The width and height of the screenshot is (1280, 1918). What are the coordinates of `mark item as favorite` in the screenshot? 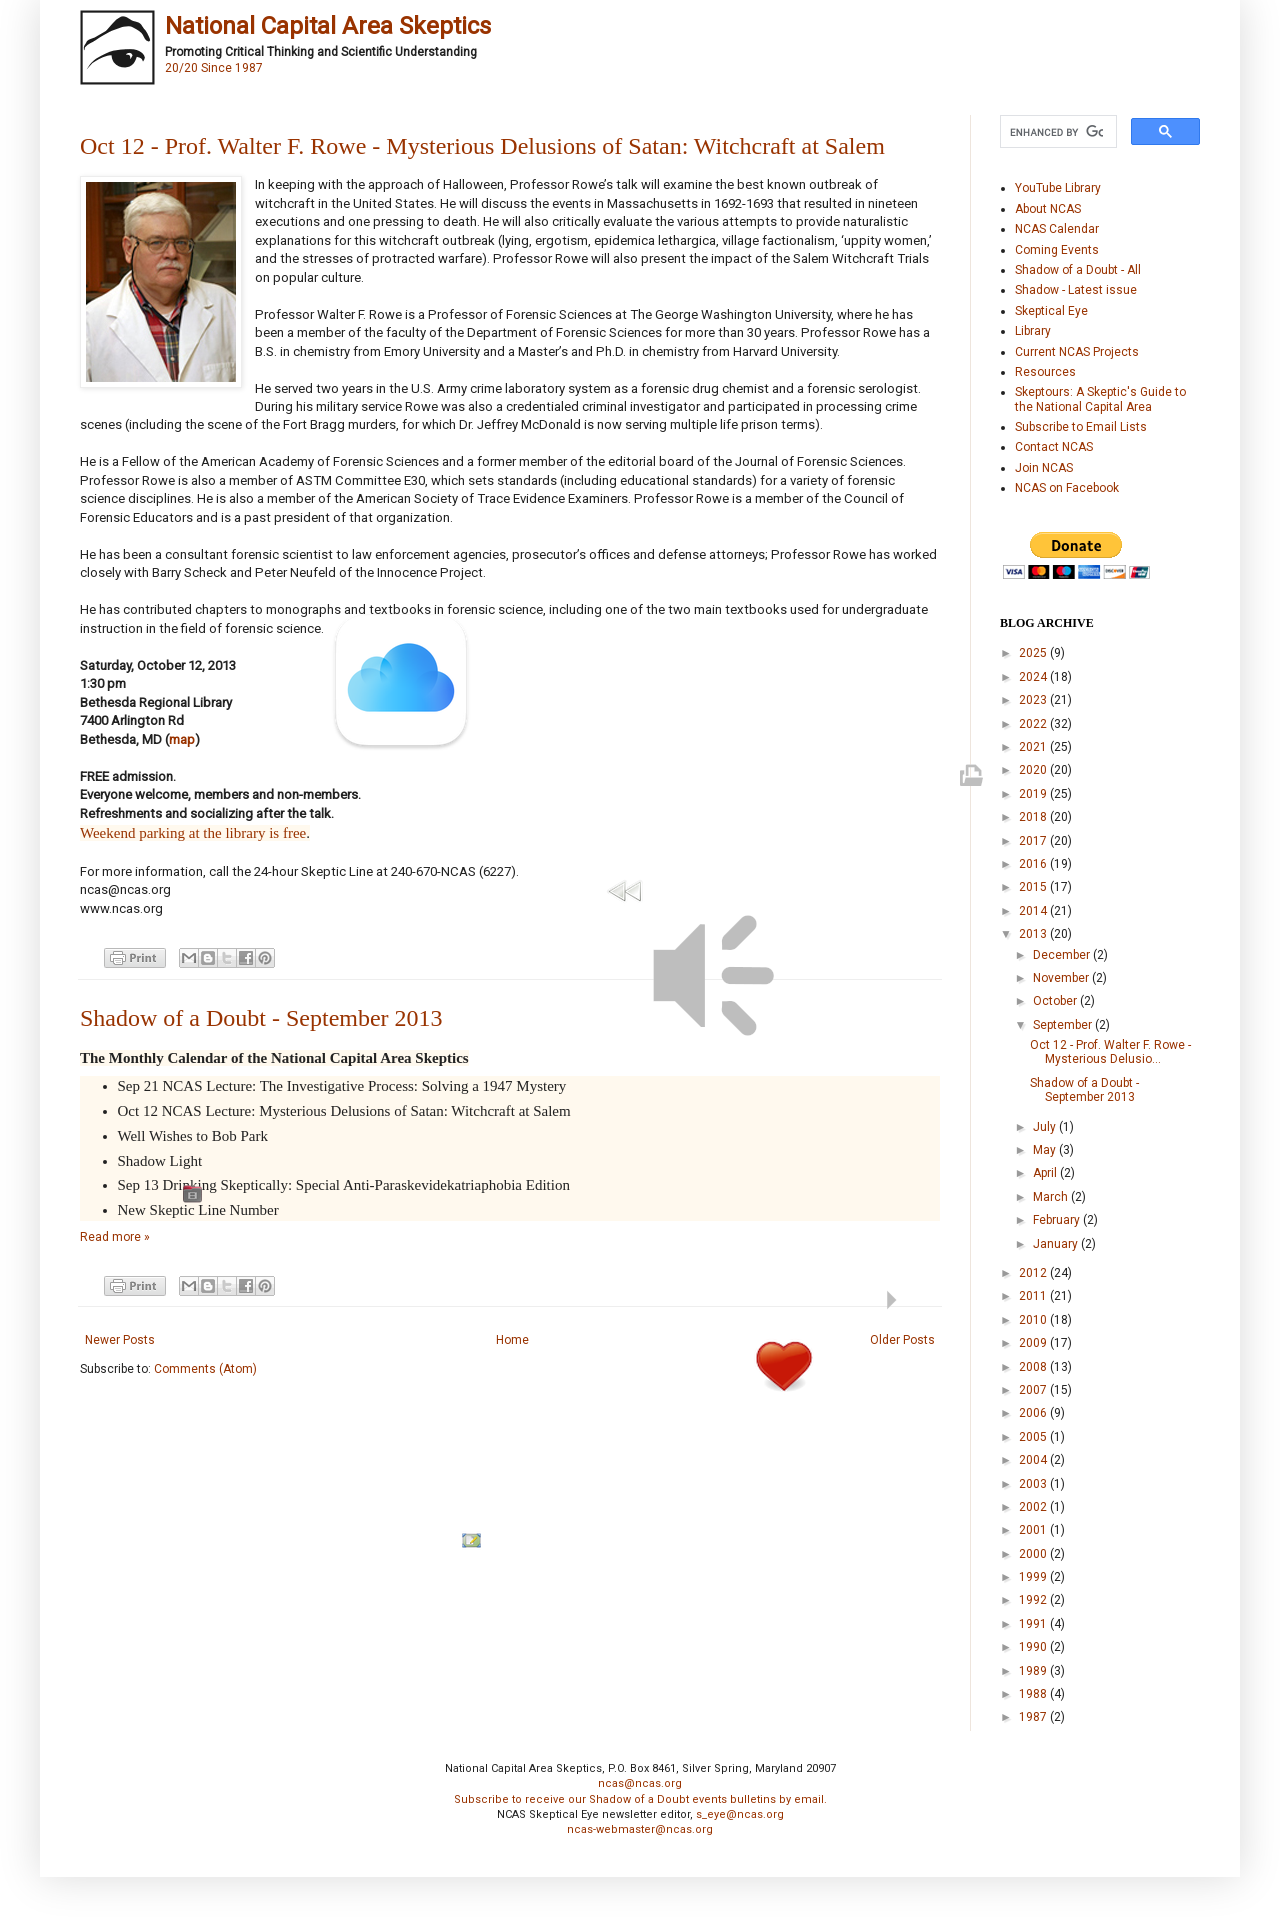 It's located at (784, 1367).